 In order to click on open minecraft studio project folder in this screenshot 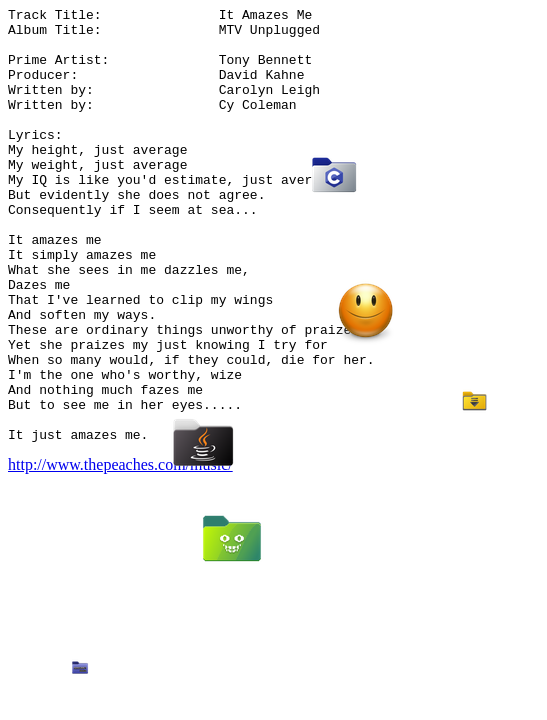, I will do `click(80, 668)`.